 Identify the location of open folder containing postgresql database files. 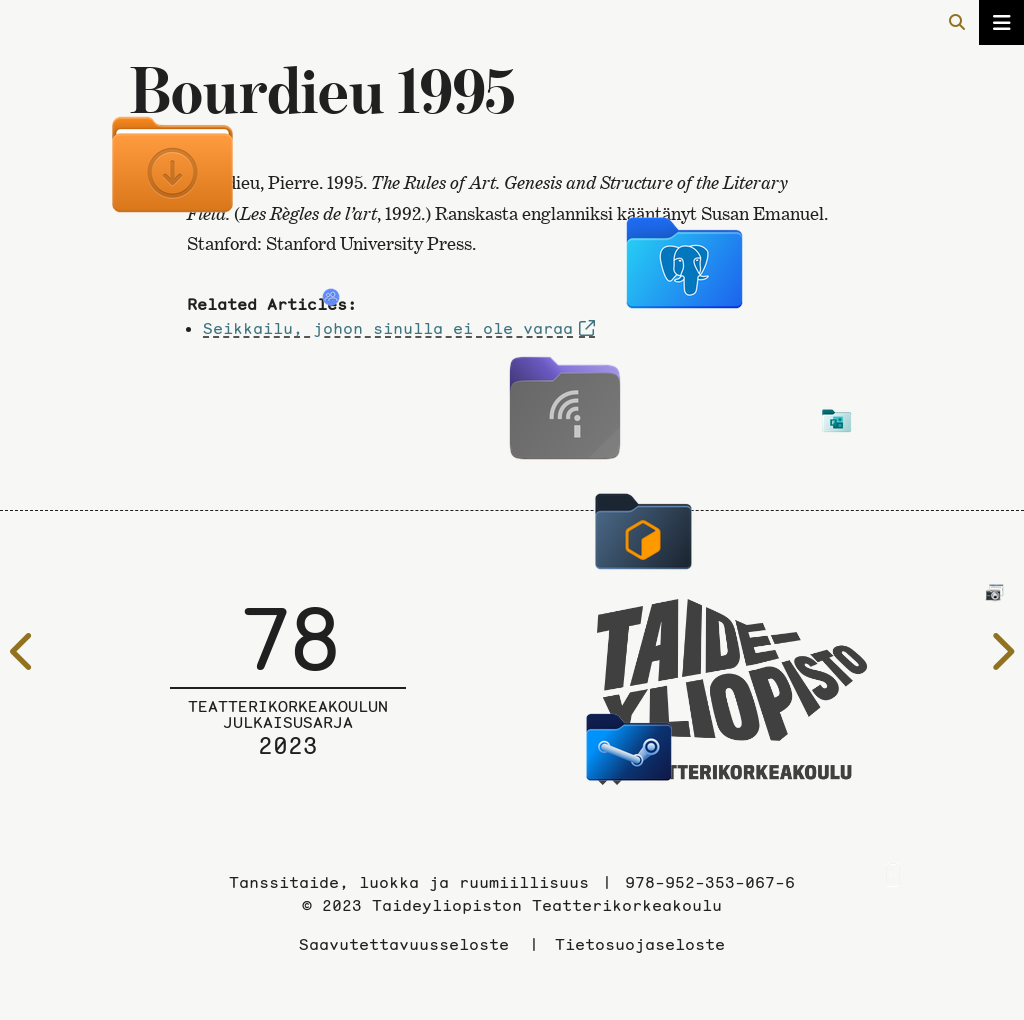
(684, 266).